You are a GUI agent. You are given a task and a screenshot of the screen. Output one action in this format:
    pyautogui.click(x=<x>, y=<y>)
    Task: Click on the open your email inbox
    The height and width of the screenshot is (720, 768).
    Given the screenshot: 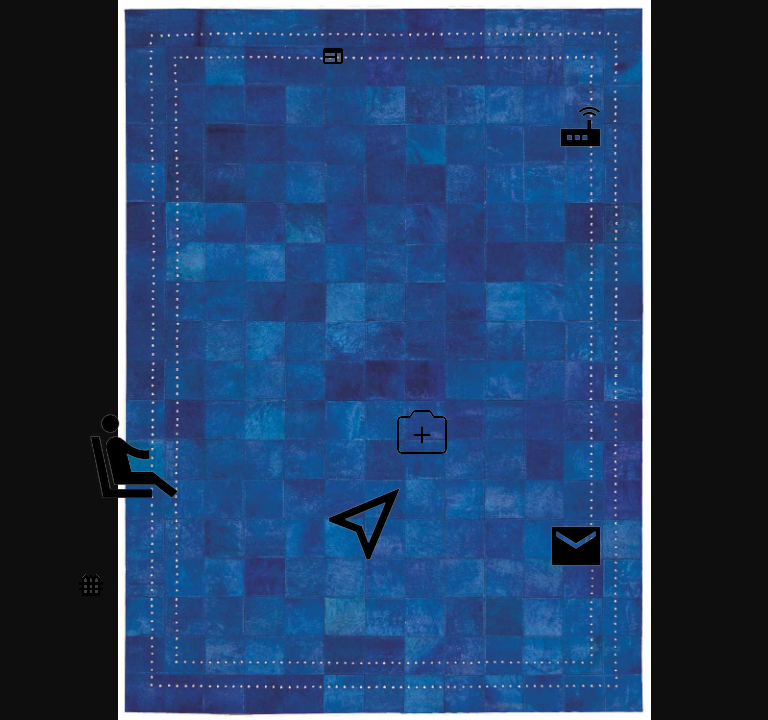 What is the action you would take?
    pyautogui.click(x=576, y=546)
    